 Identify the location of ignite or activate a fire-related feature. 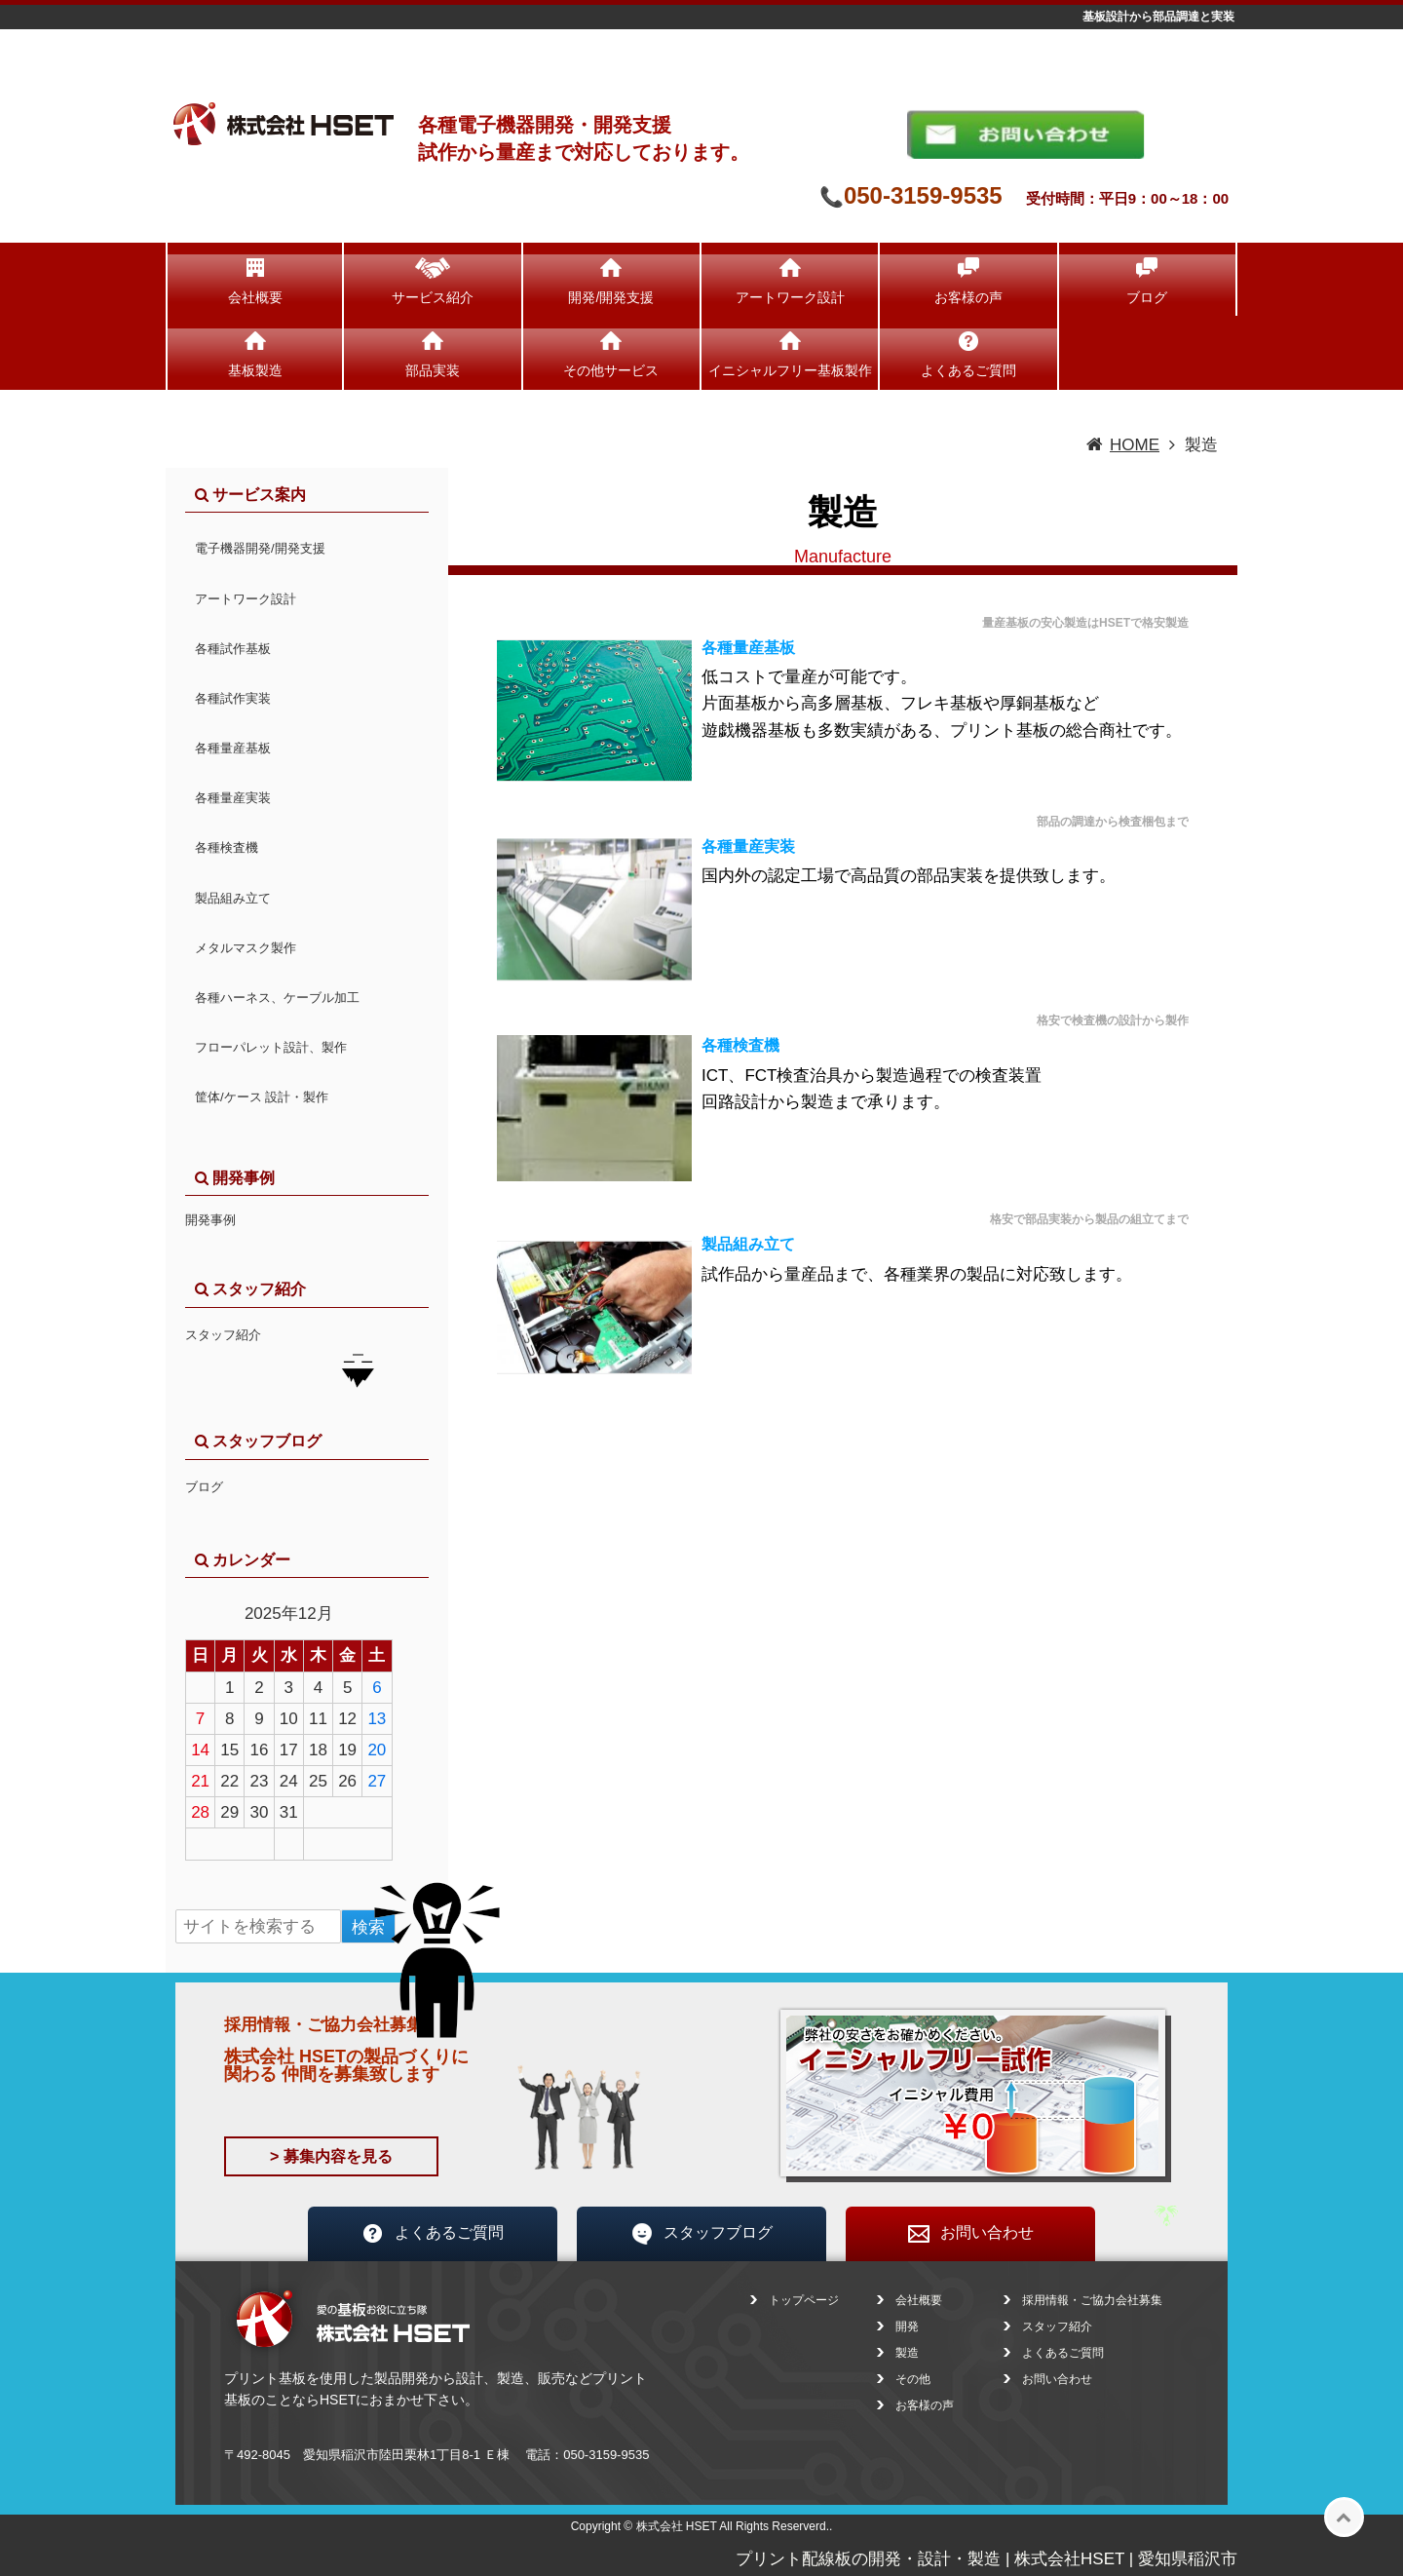
(1166, 2214).